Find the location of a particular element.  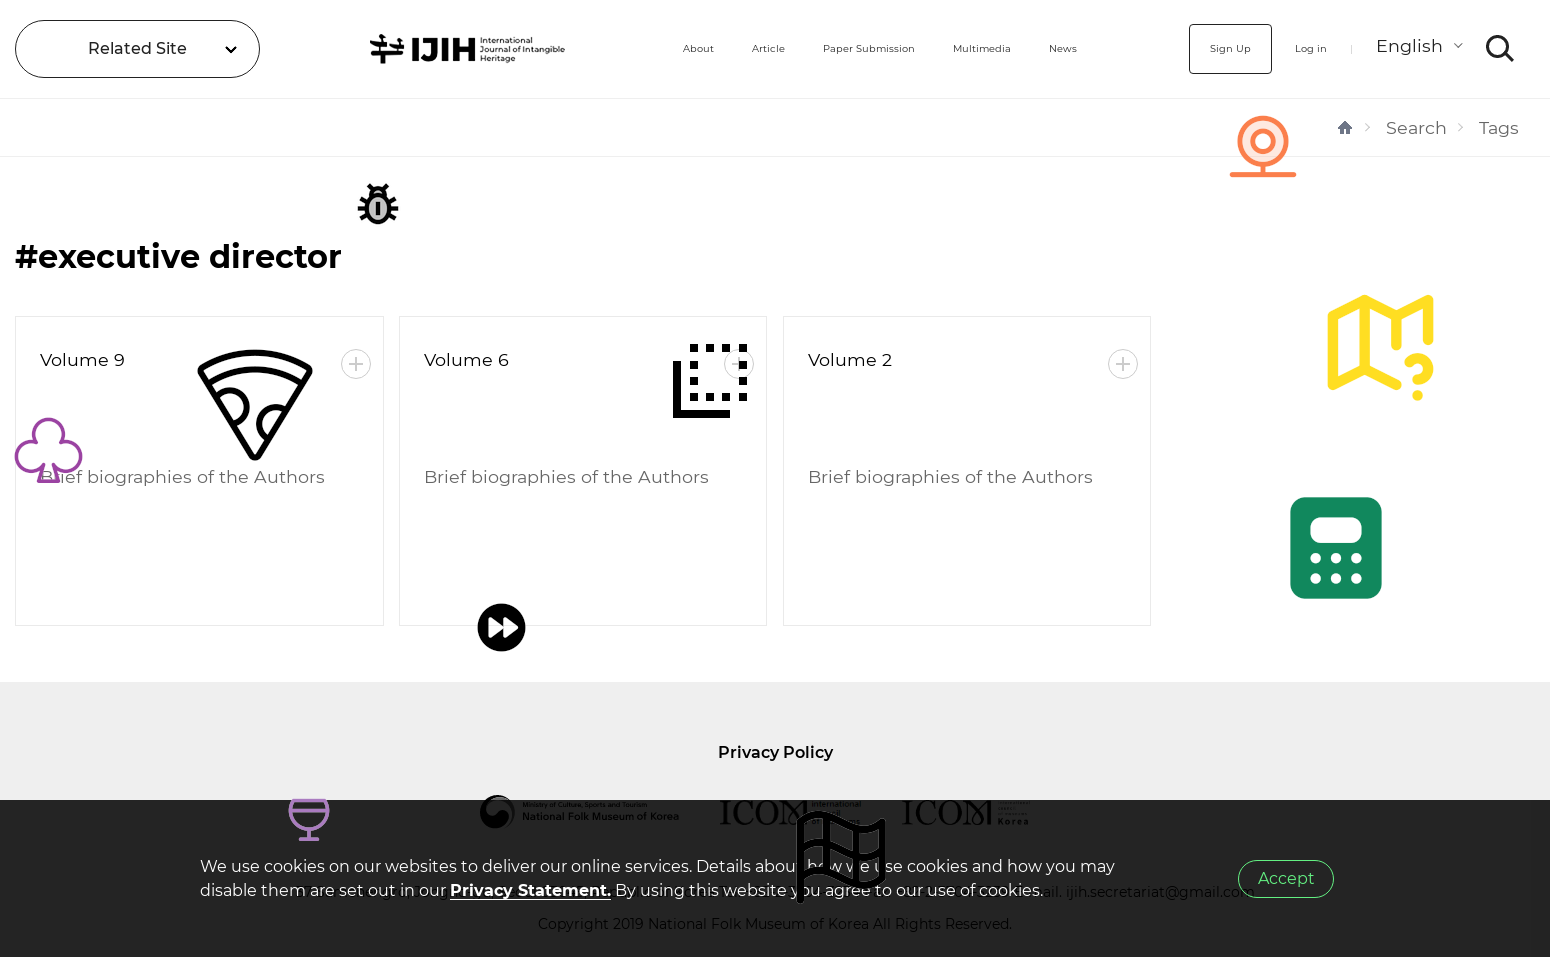

browse food or restaurant options is located at coordinates (255, 403).